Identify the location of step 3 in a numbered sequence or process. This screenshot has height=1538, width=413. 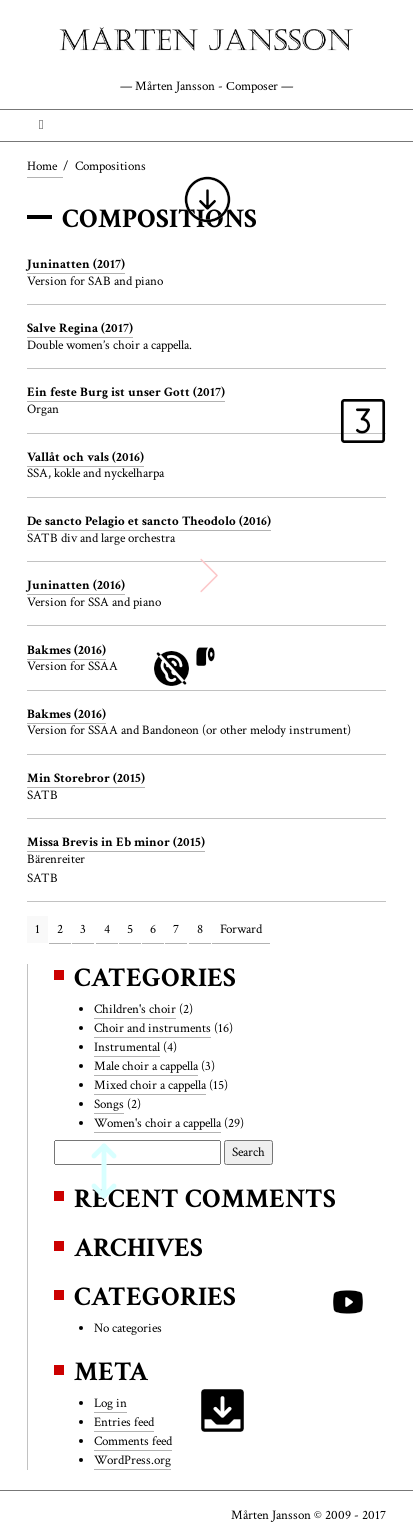
(363, 421).